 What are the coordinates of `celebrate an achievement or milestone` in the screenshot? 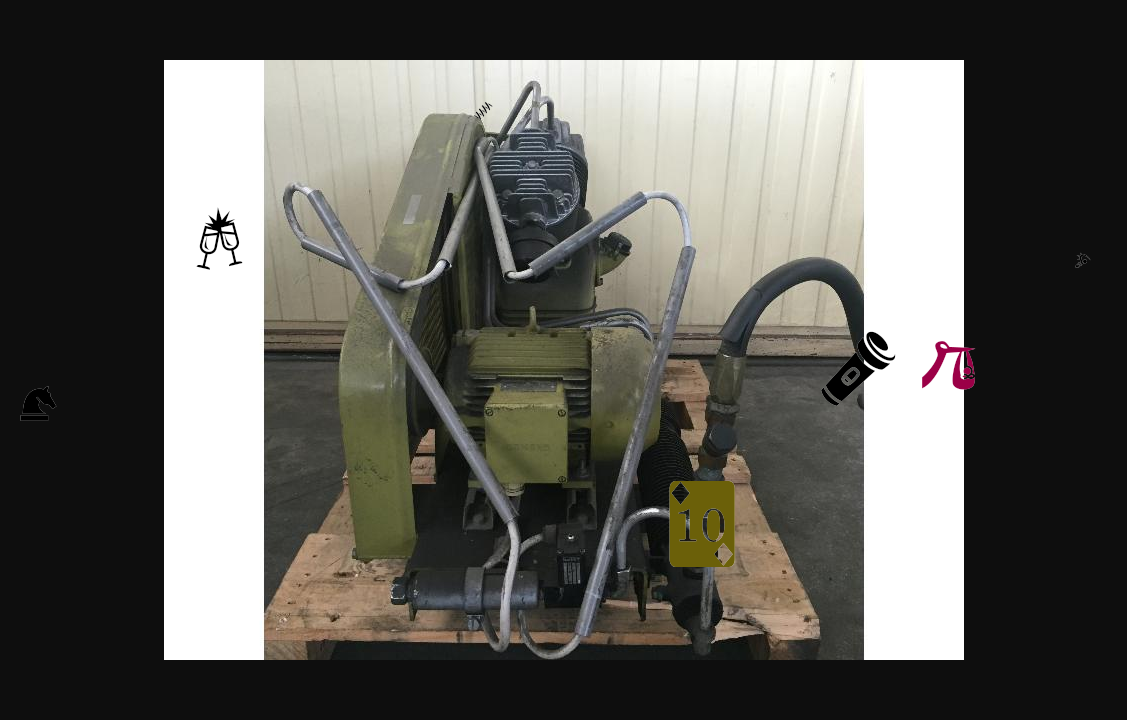 It's located at (219, 238).